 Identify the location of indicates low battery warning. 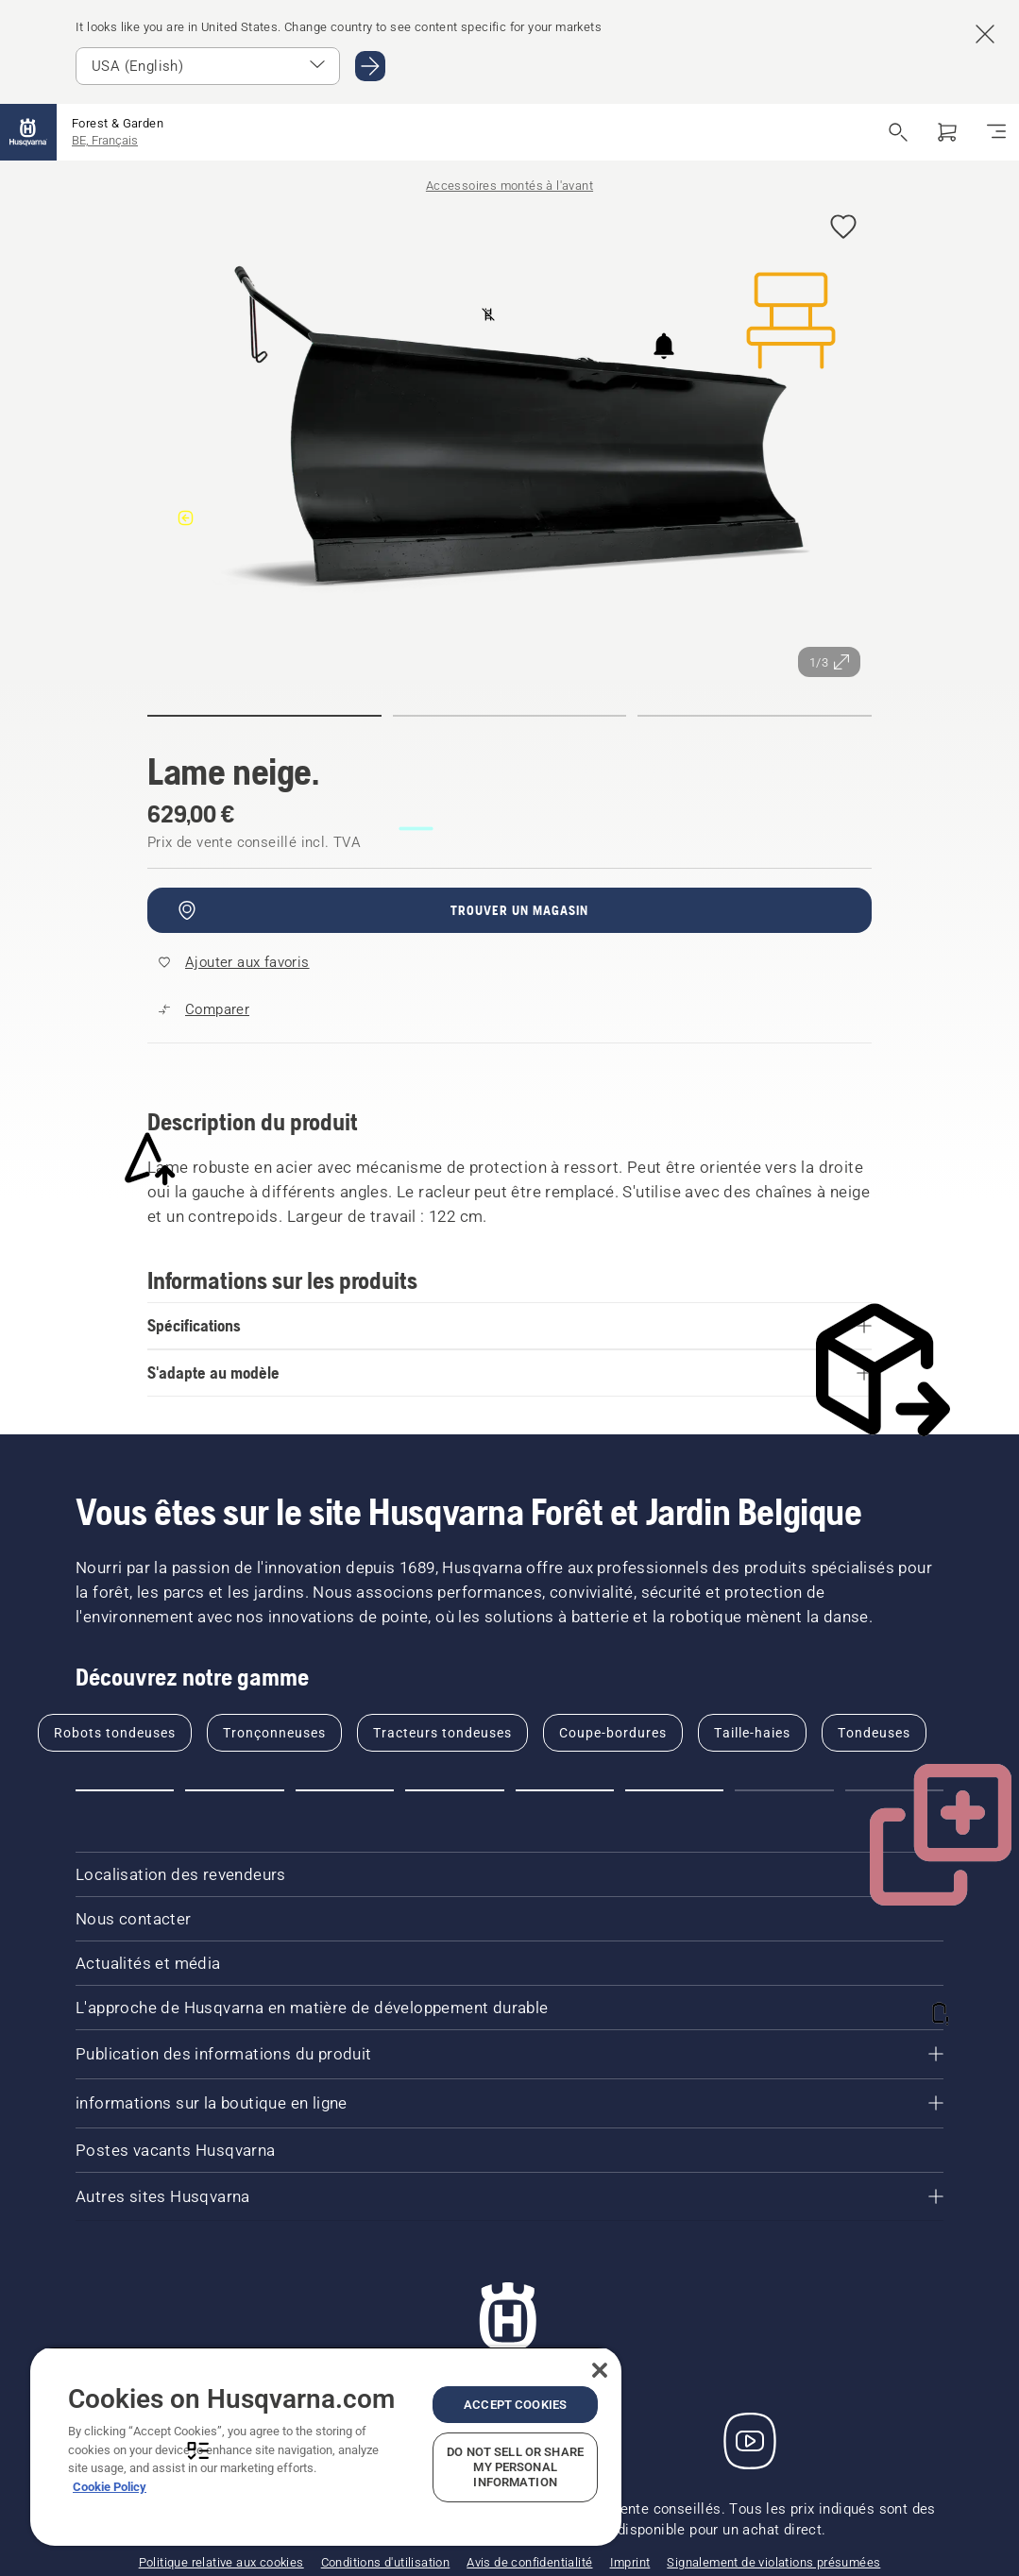
(939, 2012).